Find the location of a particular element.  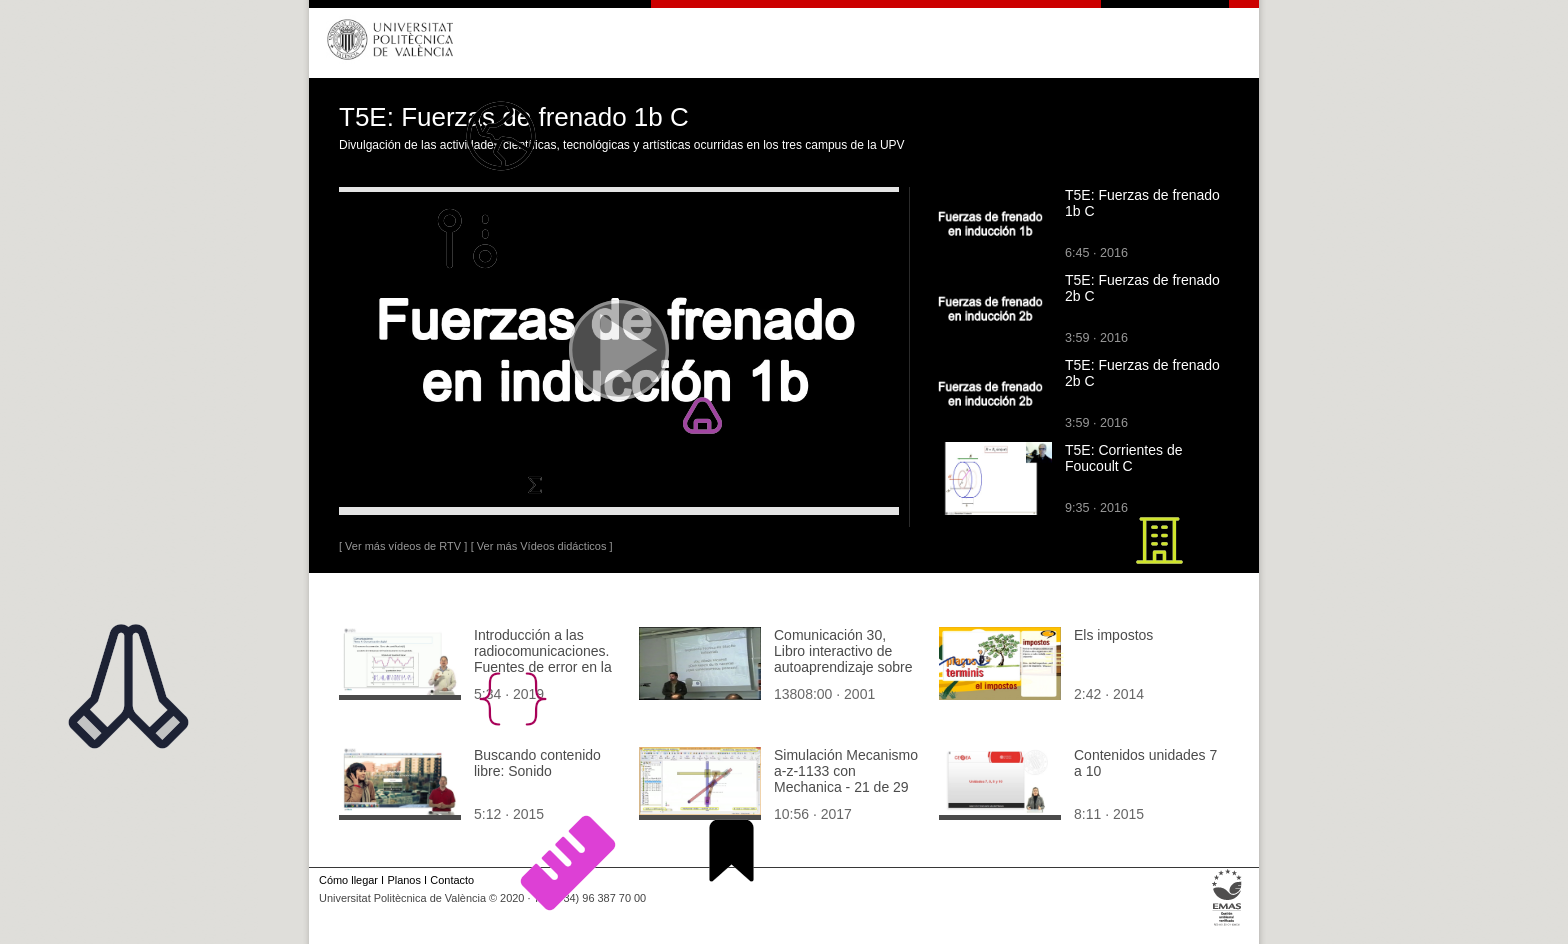

access food or restaurant options is located at coordinates (702, 415).